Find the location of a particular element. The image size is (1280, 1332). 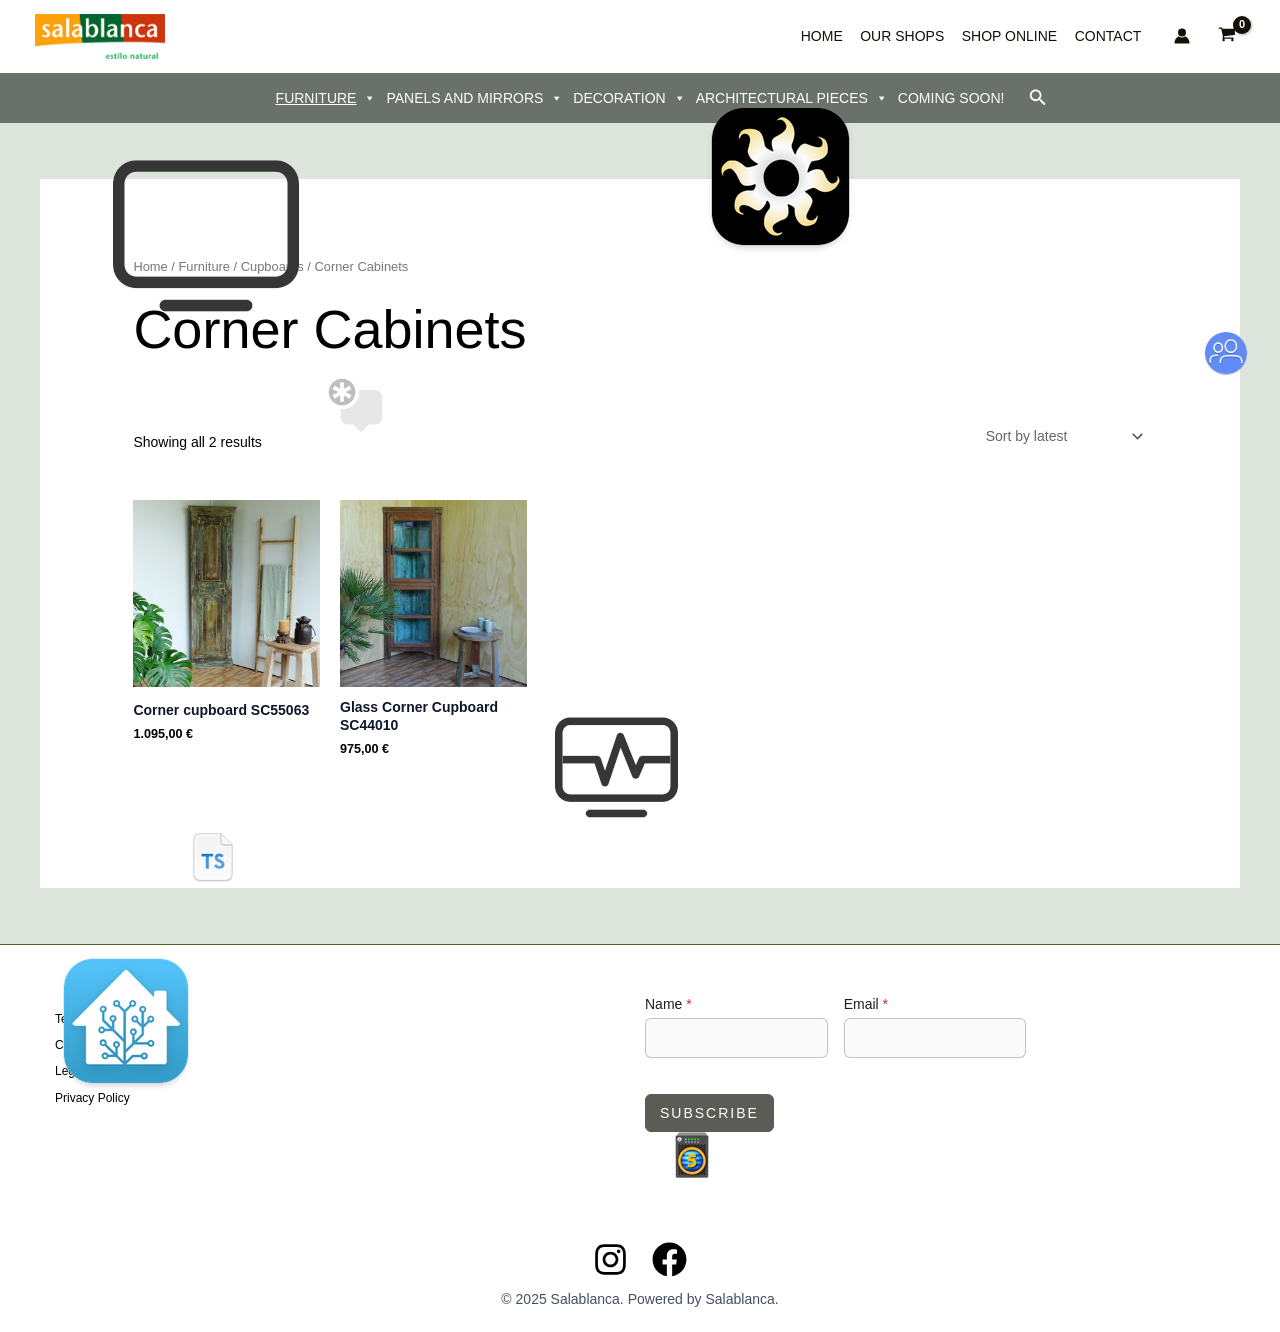

launch Hearts of Iron 2 game is located at coordinates (780, 176).